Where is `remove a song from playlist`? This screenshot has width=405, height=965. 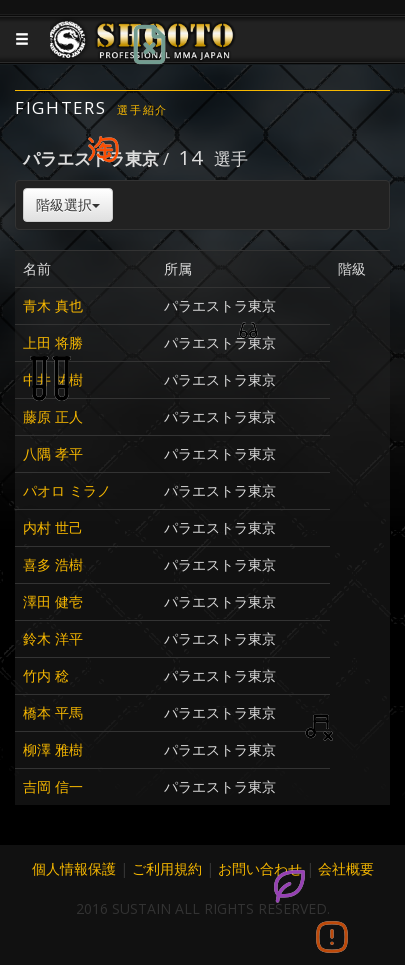
remove a song from playlist is located at coordinates (318, 726).